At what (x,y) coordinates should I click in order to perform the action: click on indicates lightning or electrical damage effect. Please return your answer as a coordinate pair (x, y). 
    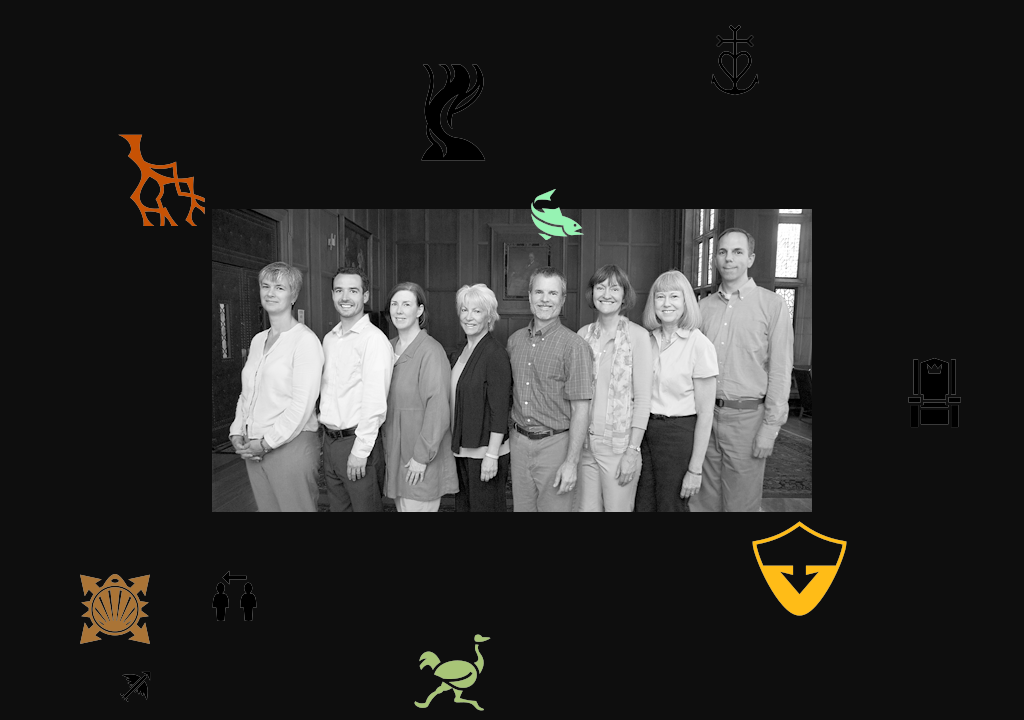
    Looking at the image, I should click on (159, 181).